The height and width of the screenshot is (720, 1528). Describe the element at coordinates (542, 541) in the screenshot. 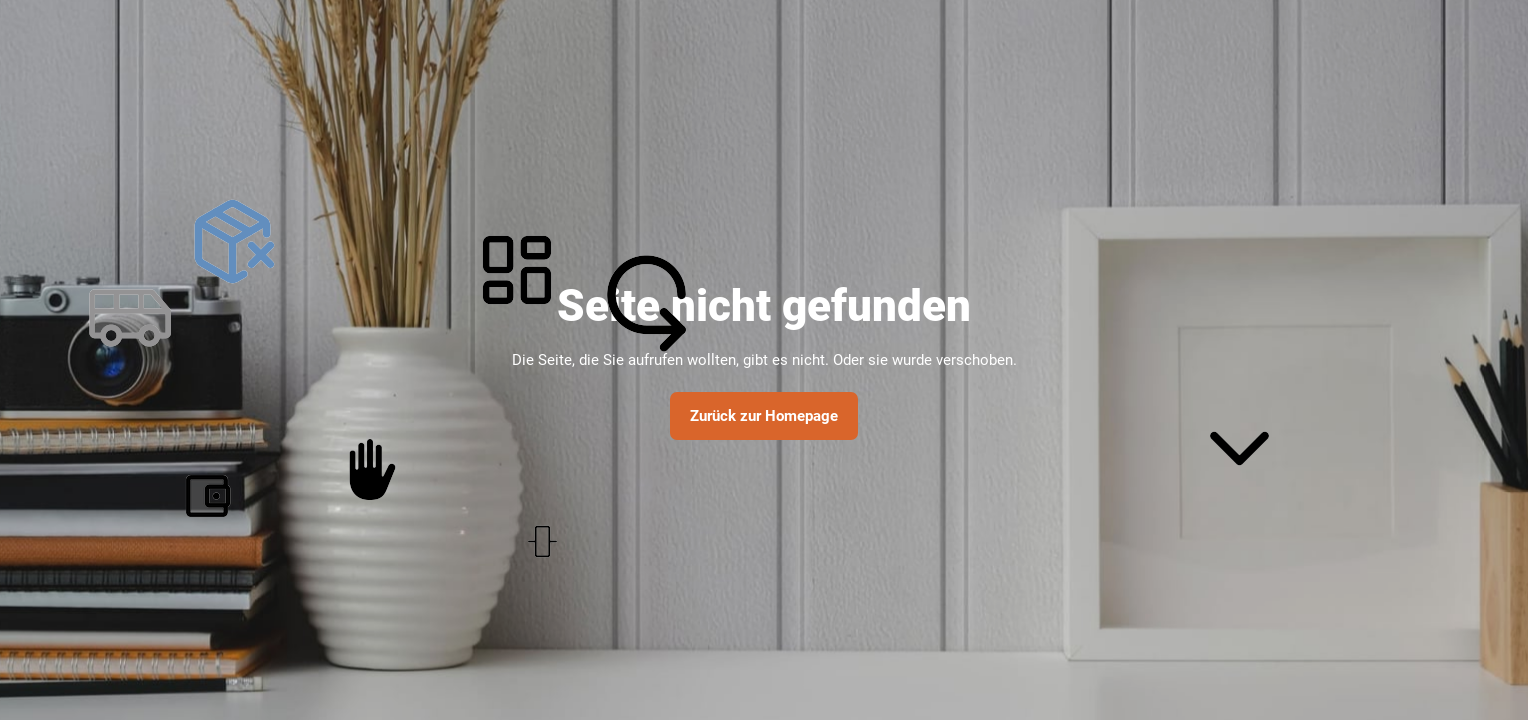

I see `center align object vertically` at that location.